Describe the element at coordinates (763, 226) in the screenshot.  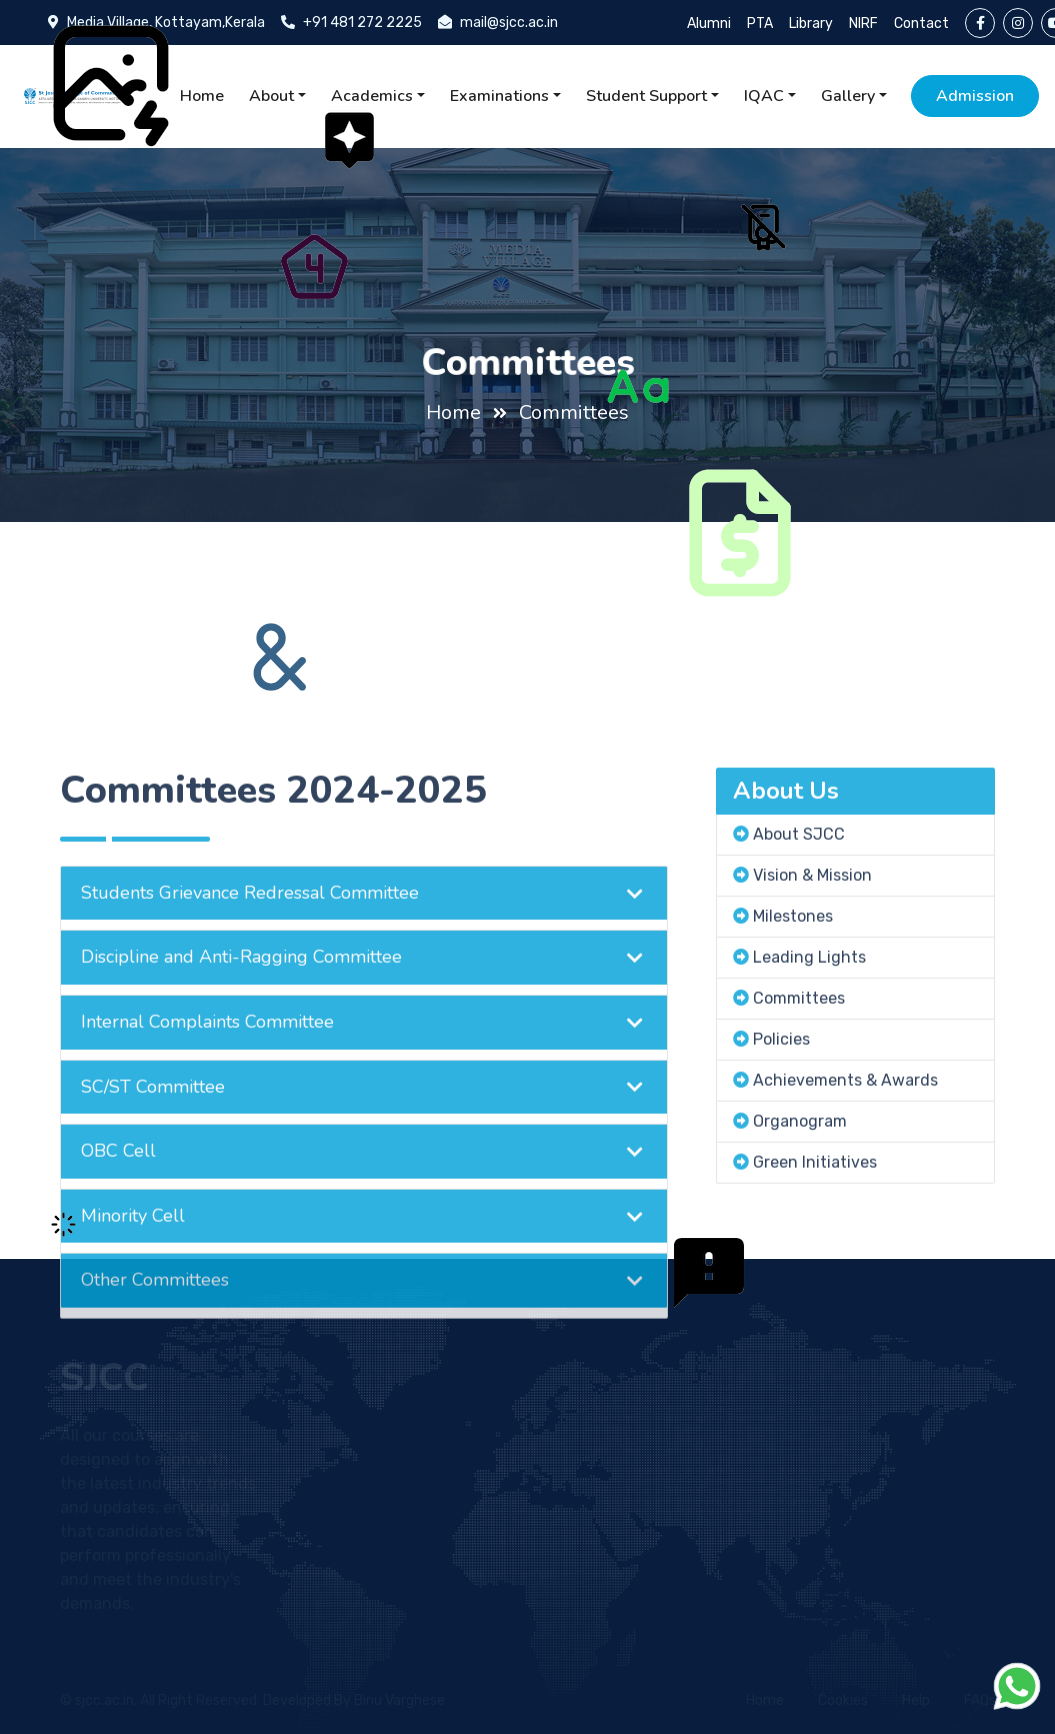
I see `certificate or credential unavailable` at that location.